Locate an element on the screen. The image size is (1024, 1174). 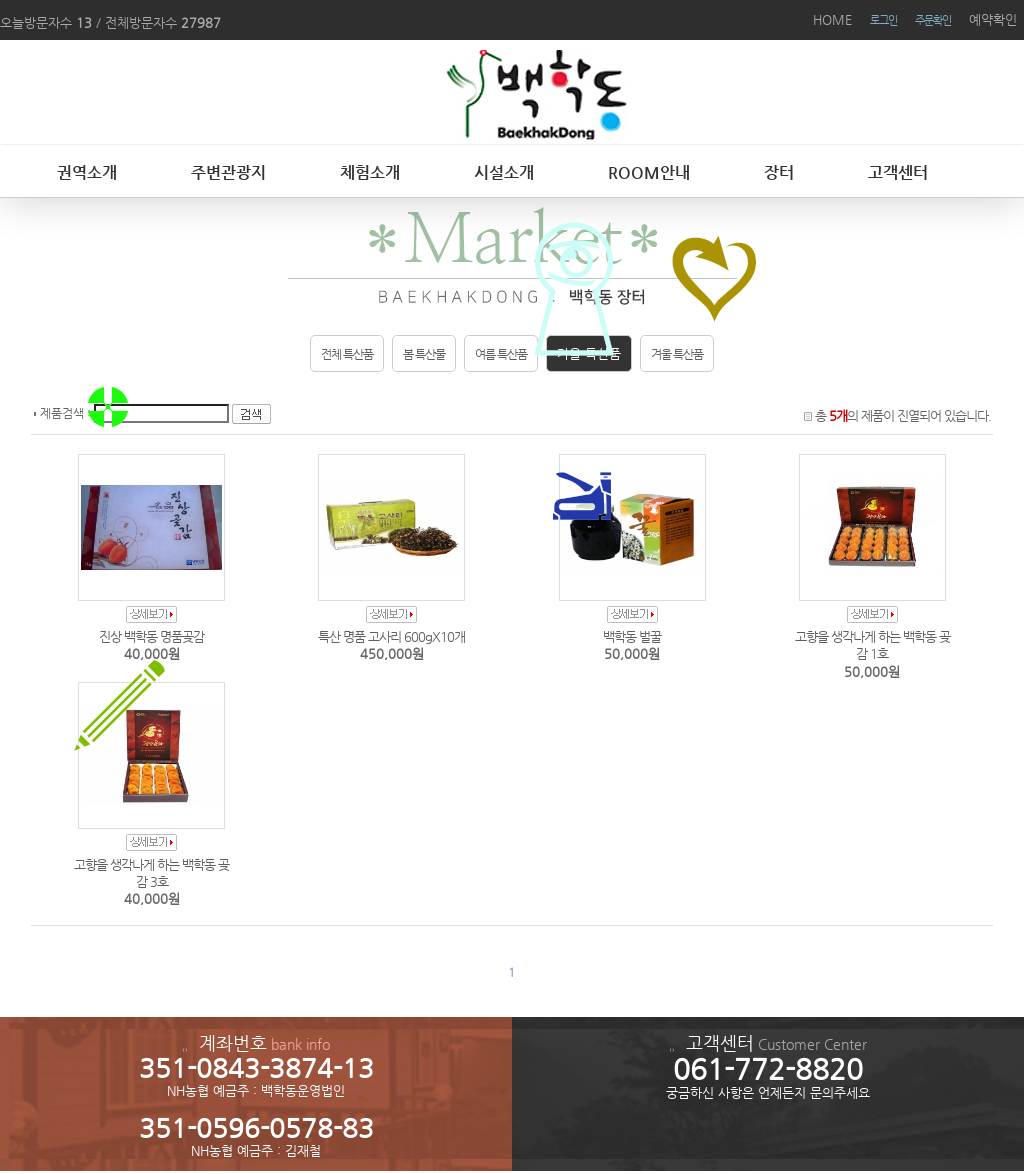
access self-care or wellness features is located at coordinates (714, 278).